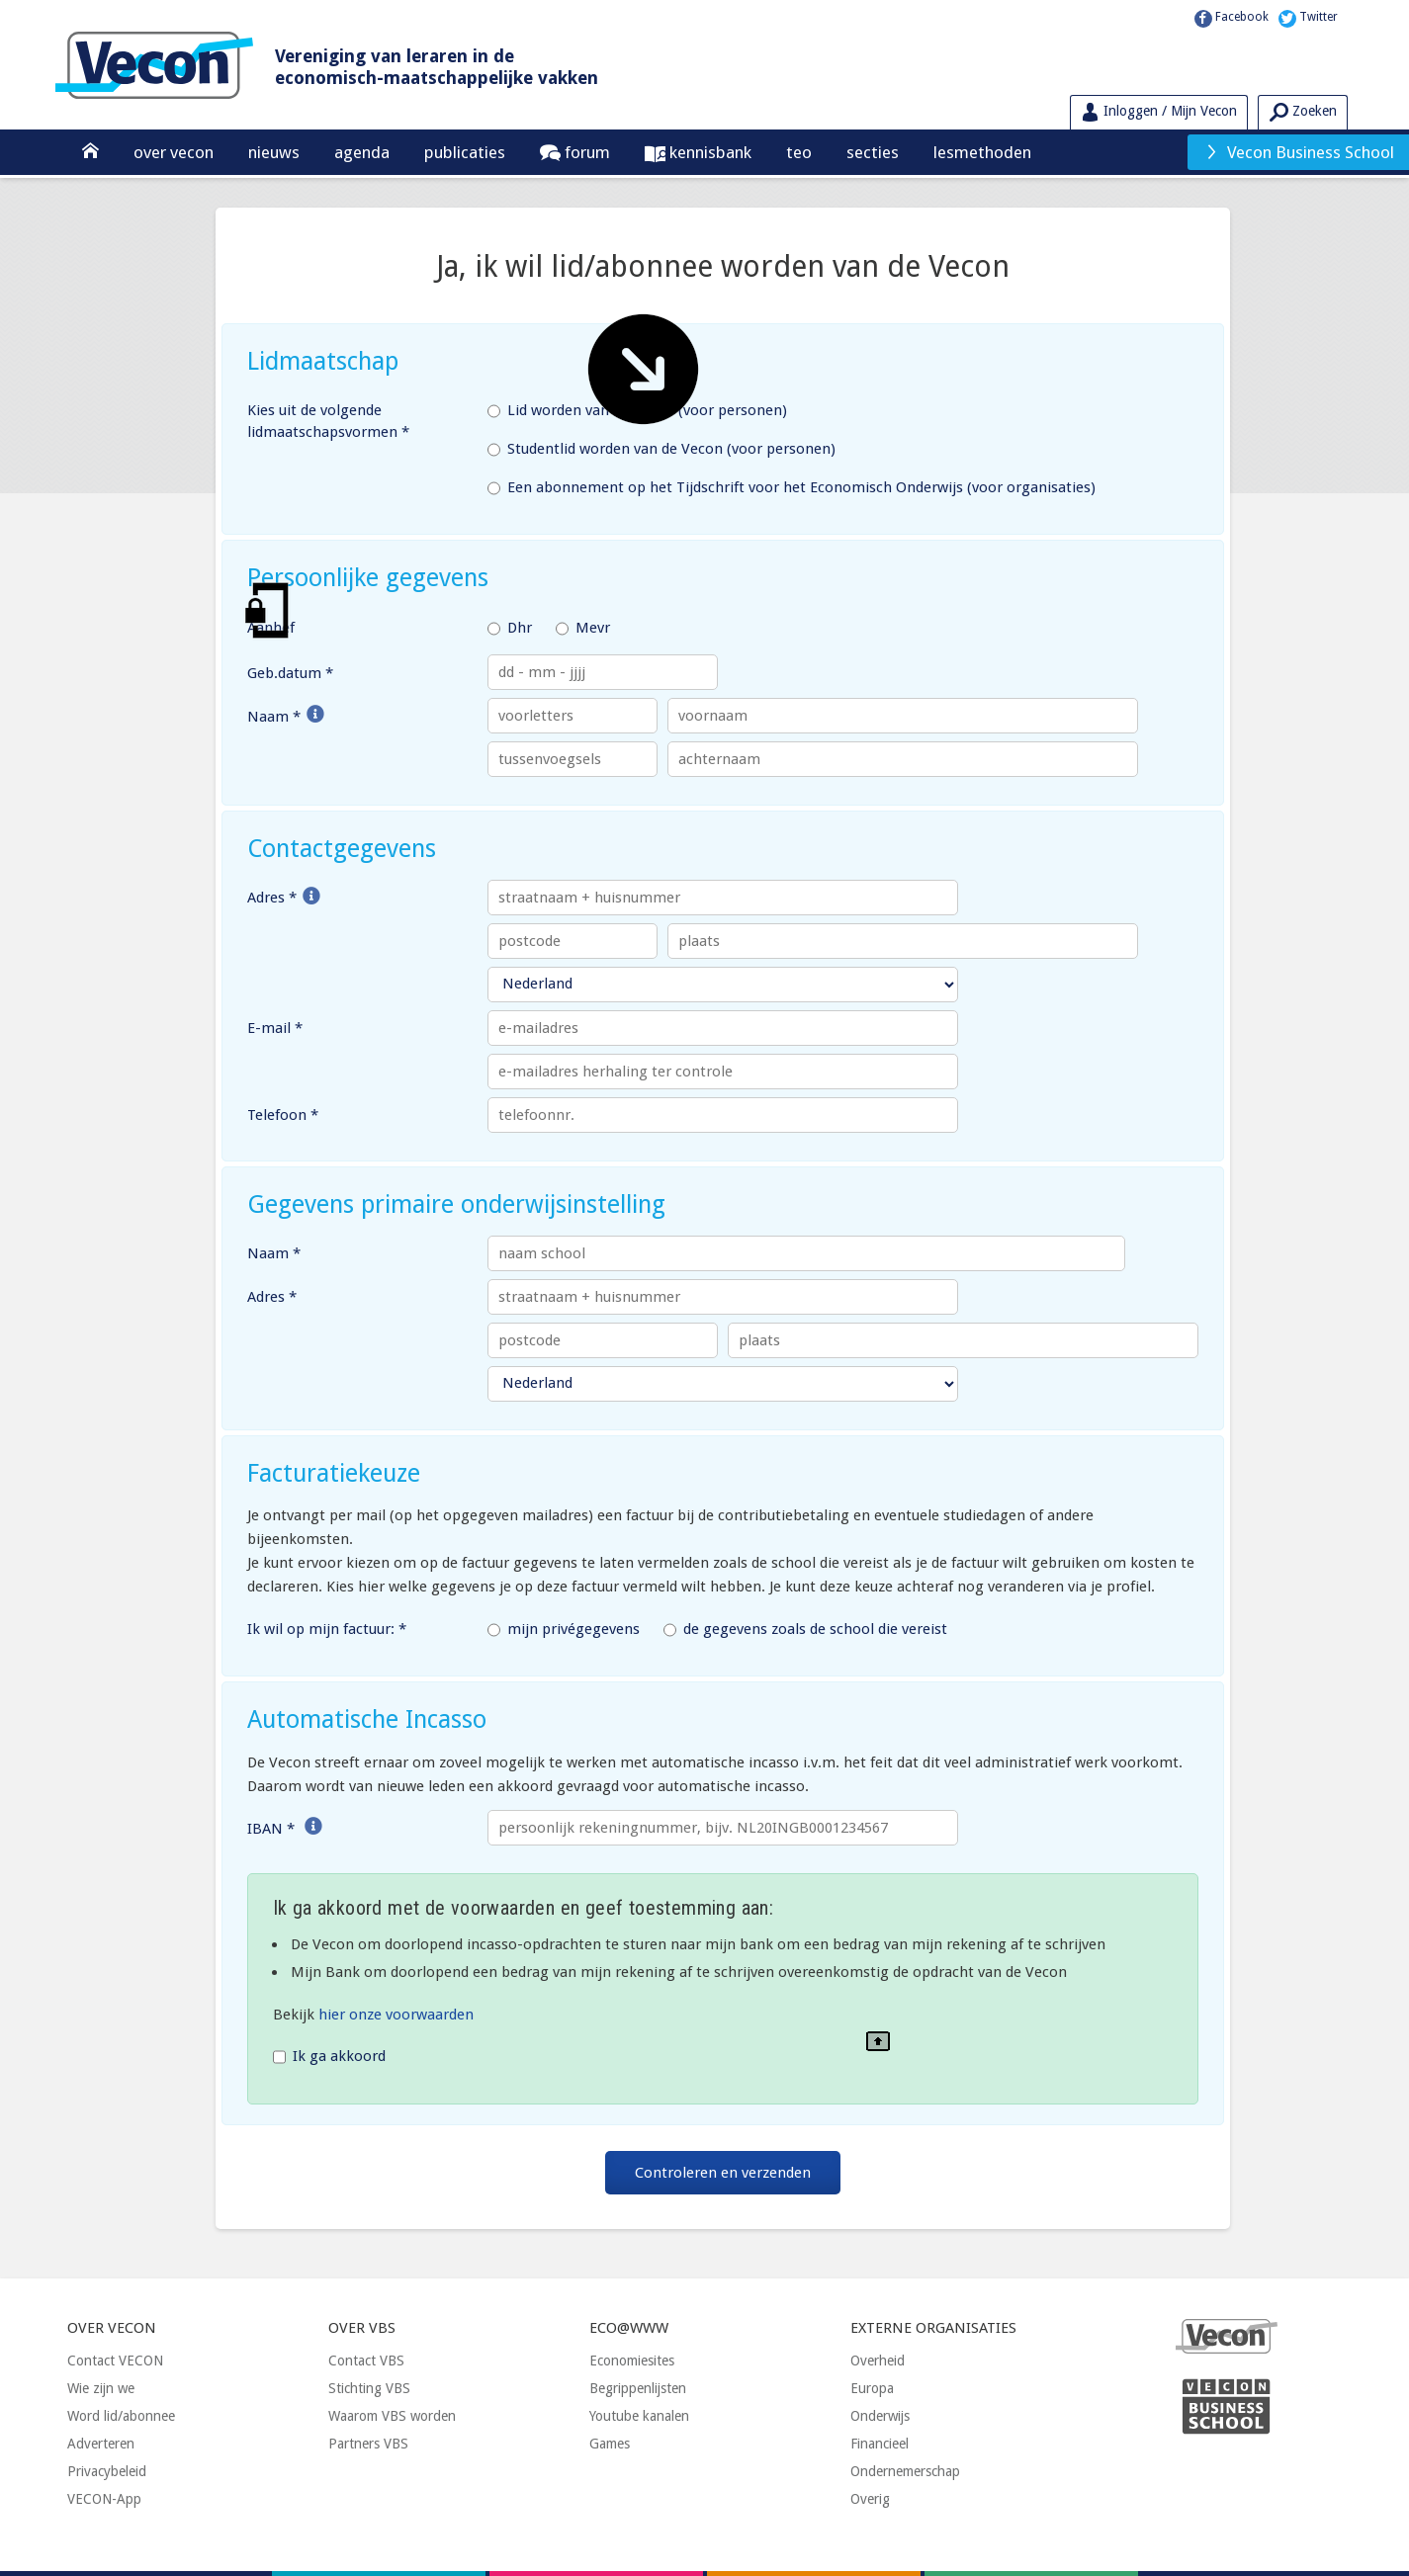 The image size is (1409, 2576). What do you see at coordinates (878, 2041) in the screenshot?
I see `start screen sharing or presentation mode` at bounding box center [878, 2041].